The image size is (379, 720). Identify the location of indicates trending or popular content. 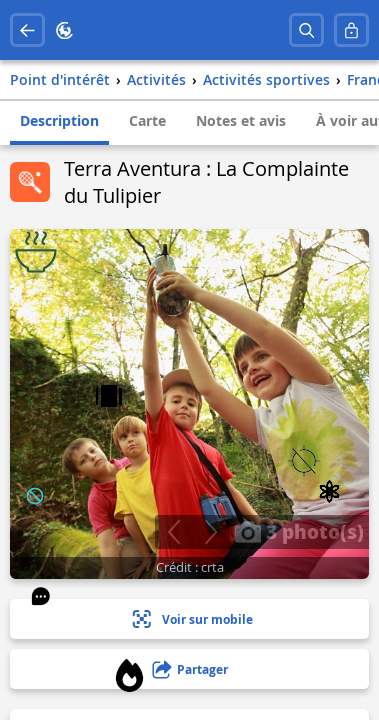
(129, 676).